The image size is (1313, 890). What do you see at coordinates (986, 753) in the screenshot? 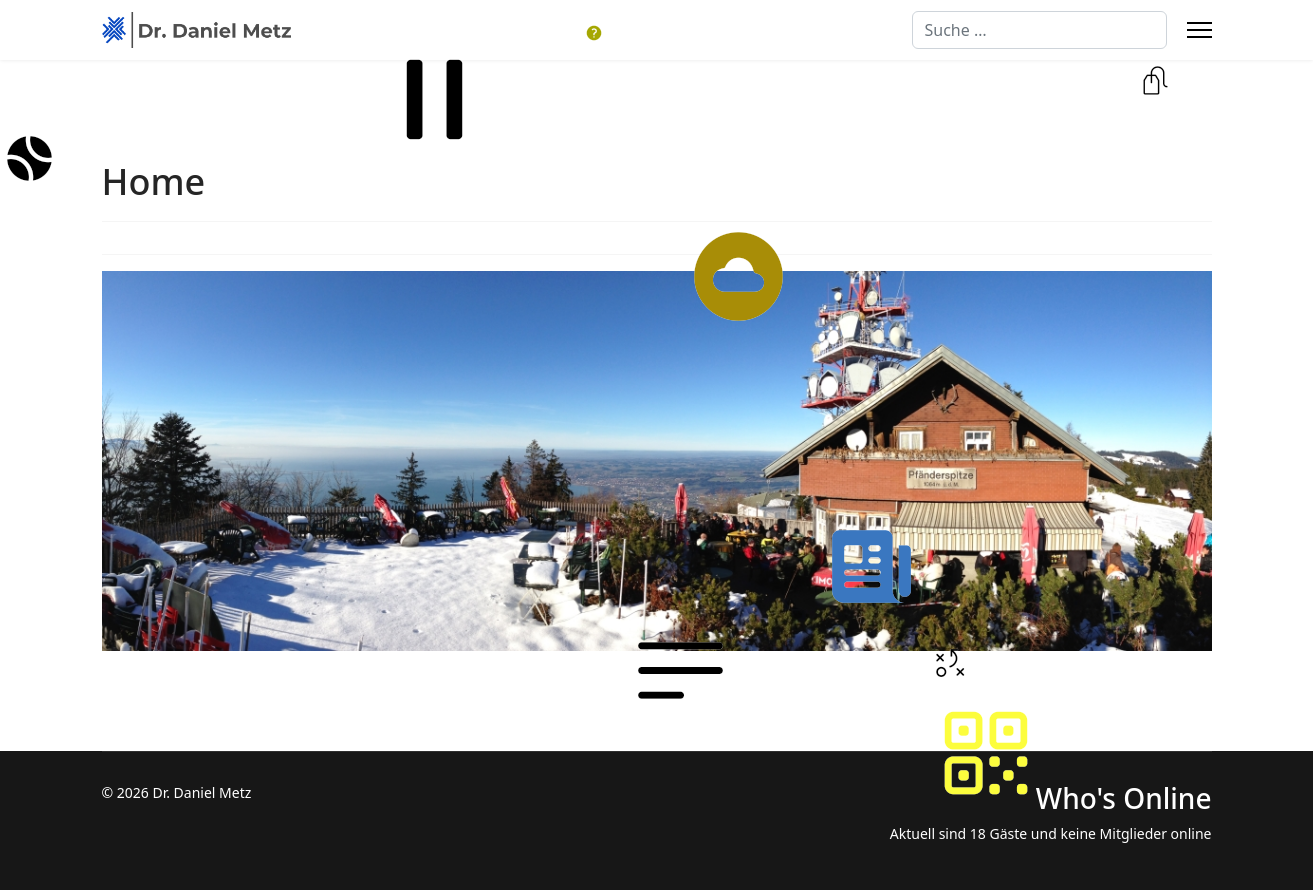
I see `scan or generate a qr code` at bounding box center [986, 753].